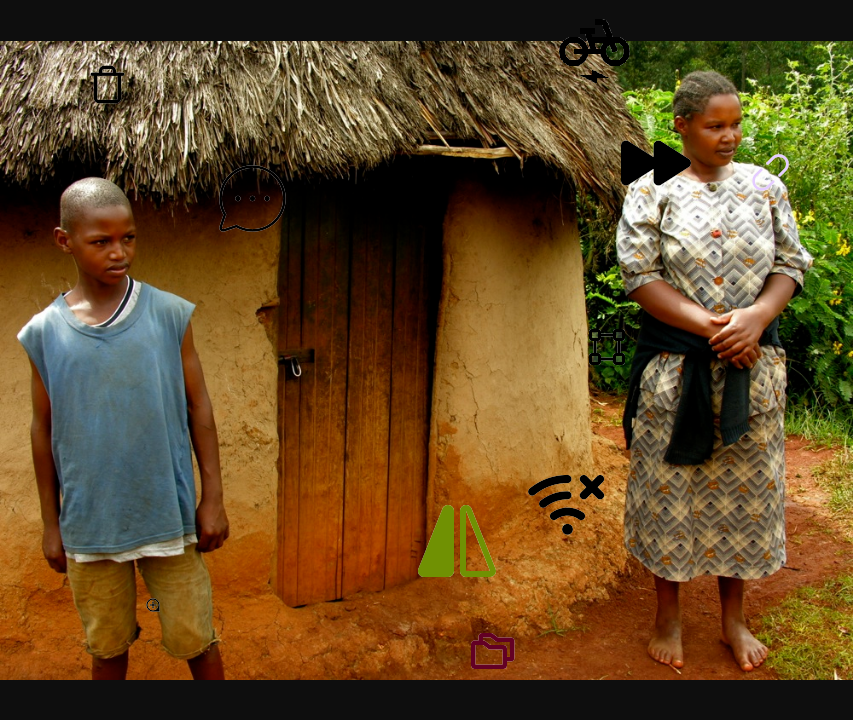  What do you see at coordinates (107, 84) in the screenshot?
I see `delete selected item` at bounding box center [107, 84].